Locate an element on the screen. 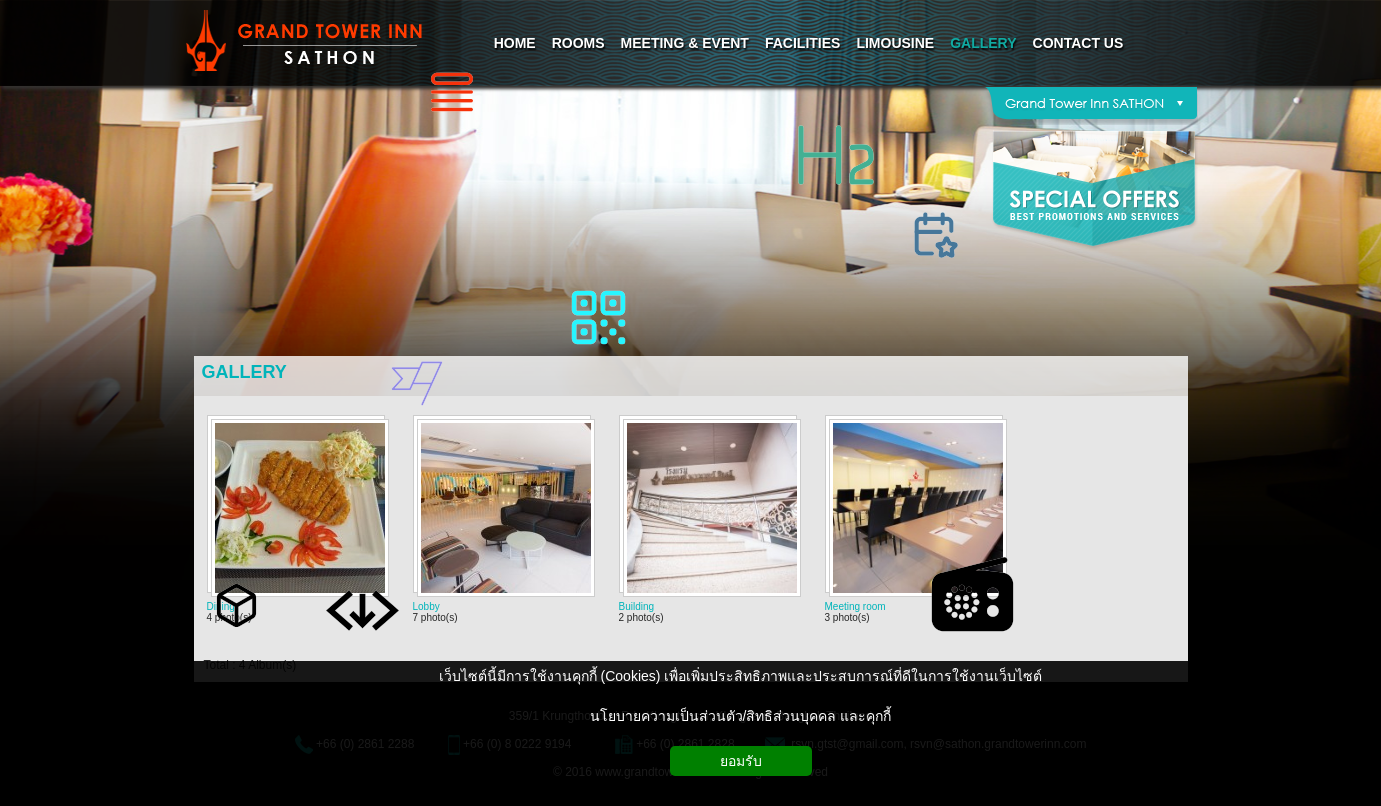 Image resolution: width=1381 pixels, height=806 pixels. view a playlist or media queue is located at coordinates (452, 92).